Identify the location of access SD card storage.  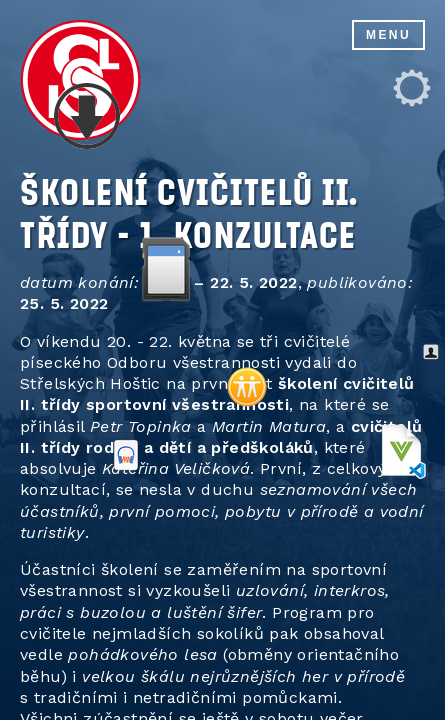
(167, 270).